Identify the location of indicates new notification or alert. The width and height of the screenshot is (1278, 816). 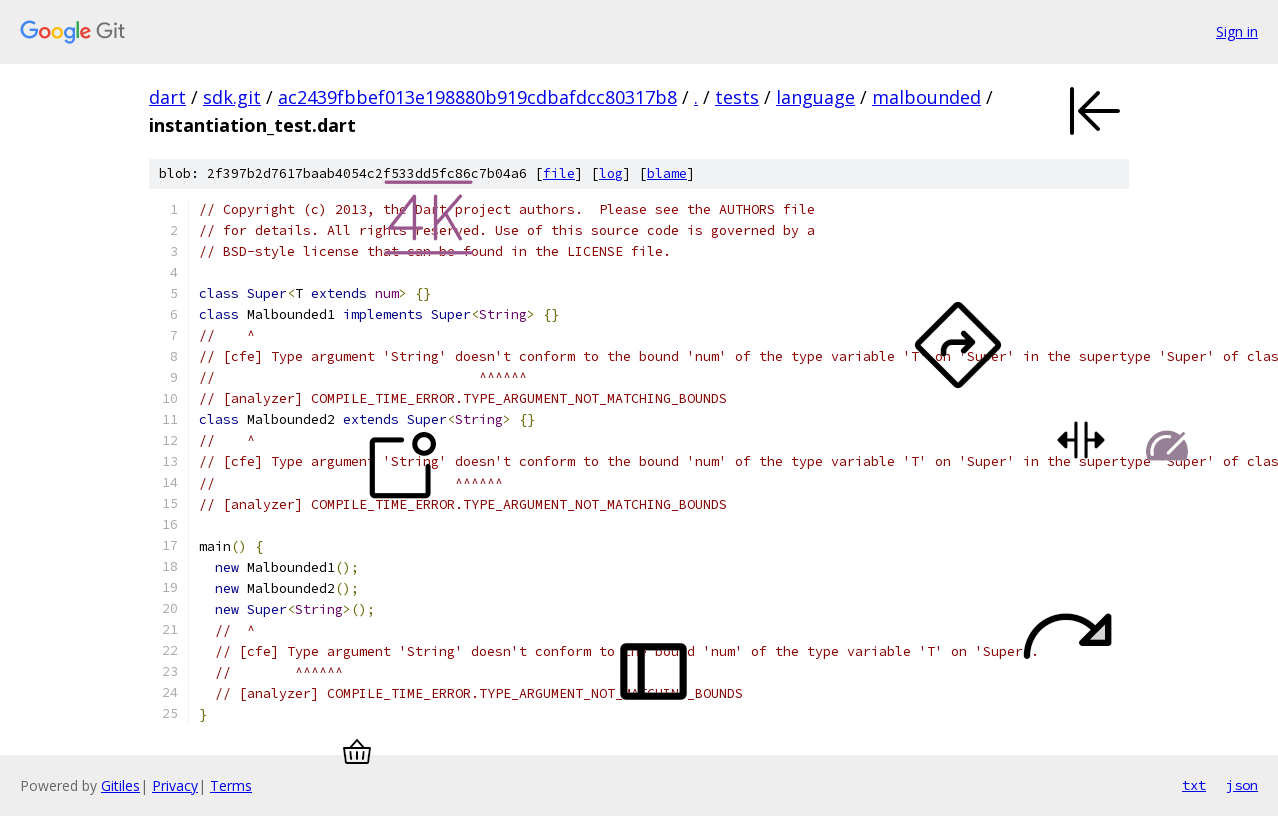
(401, 466).